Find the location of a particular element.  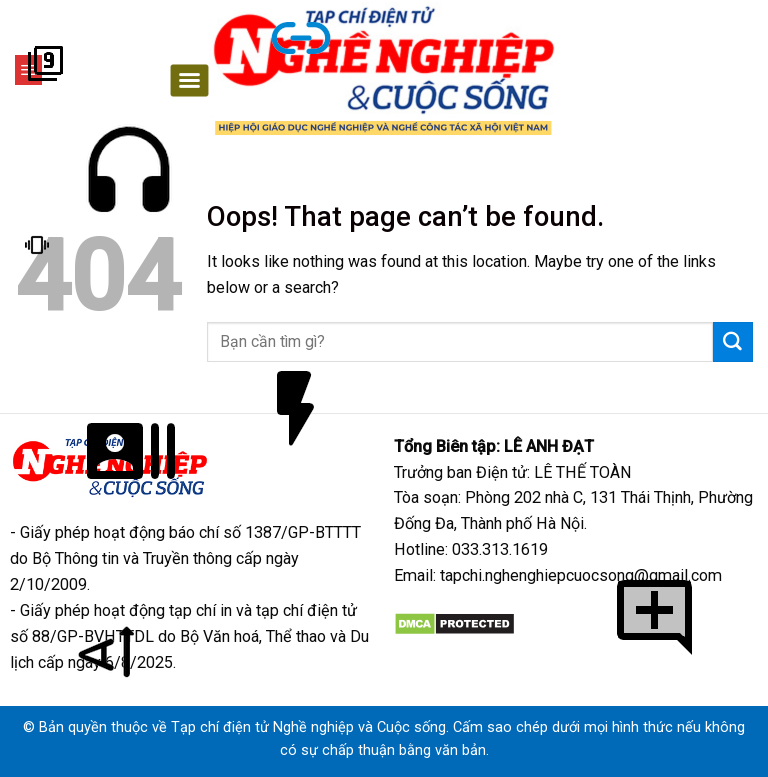

copy or share a link is located at coordinates (301, 38).